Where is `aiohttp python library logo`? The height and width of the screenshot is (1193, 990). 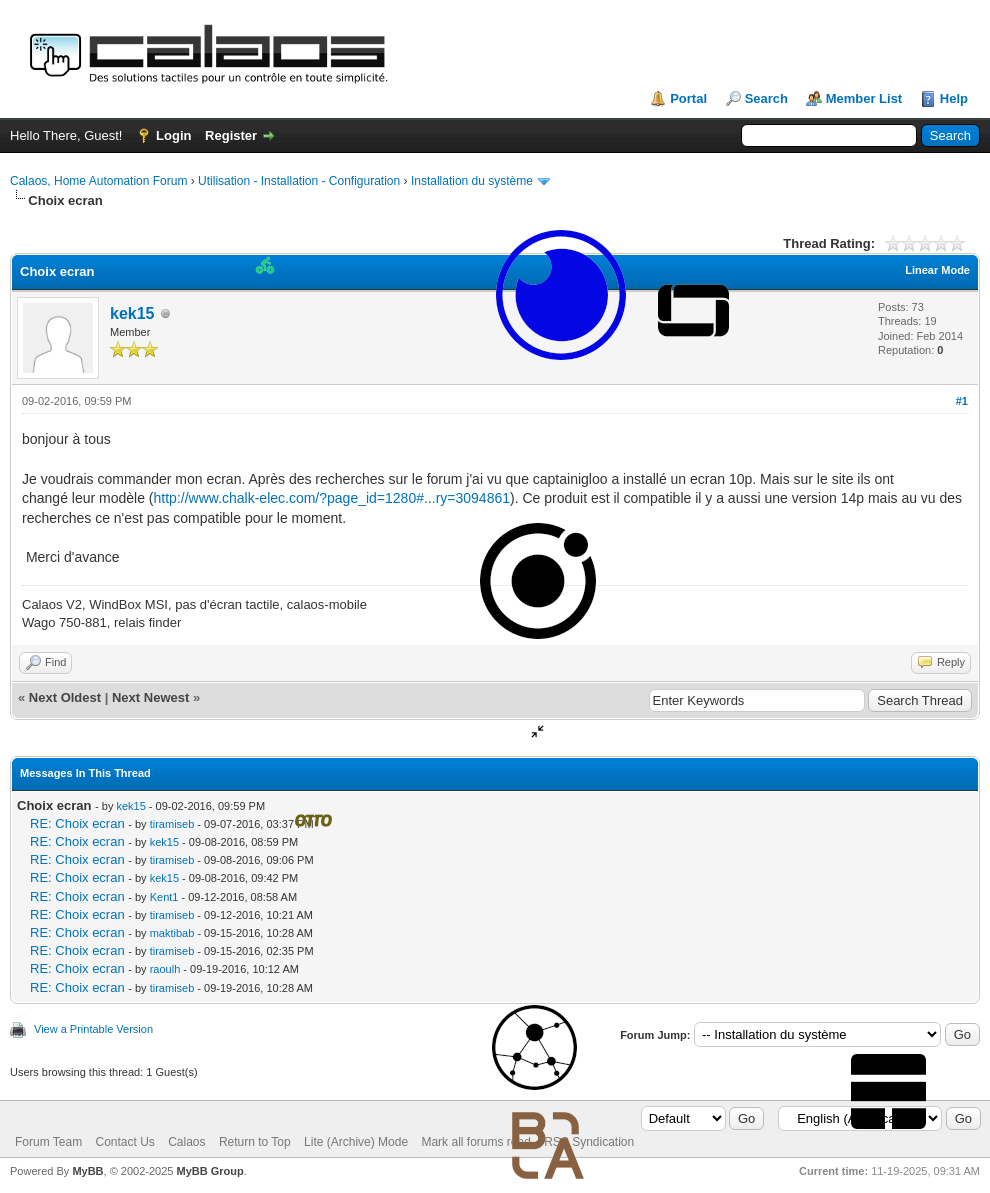 aiohttp python library logo is located at coordinates (534, 1047).